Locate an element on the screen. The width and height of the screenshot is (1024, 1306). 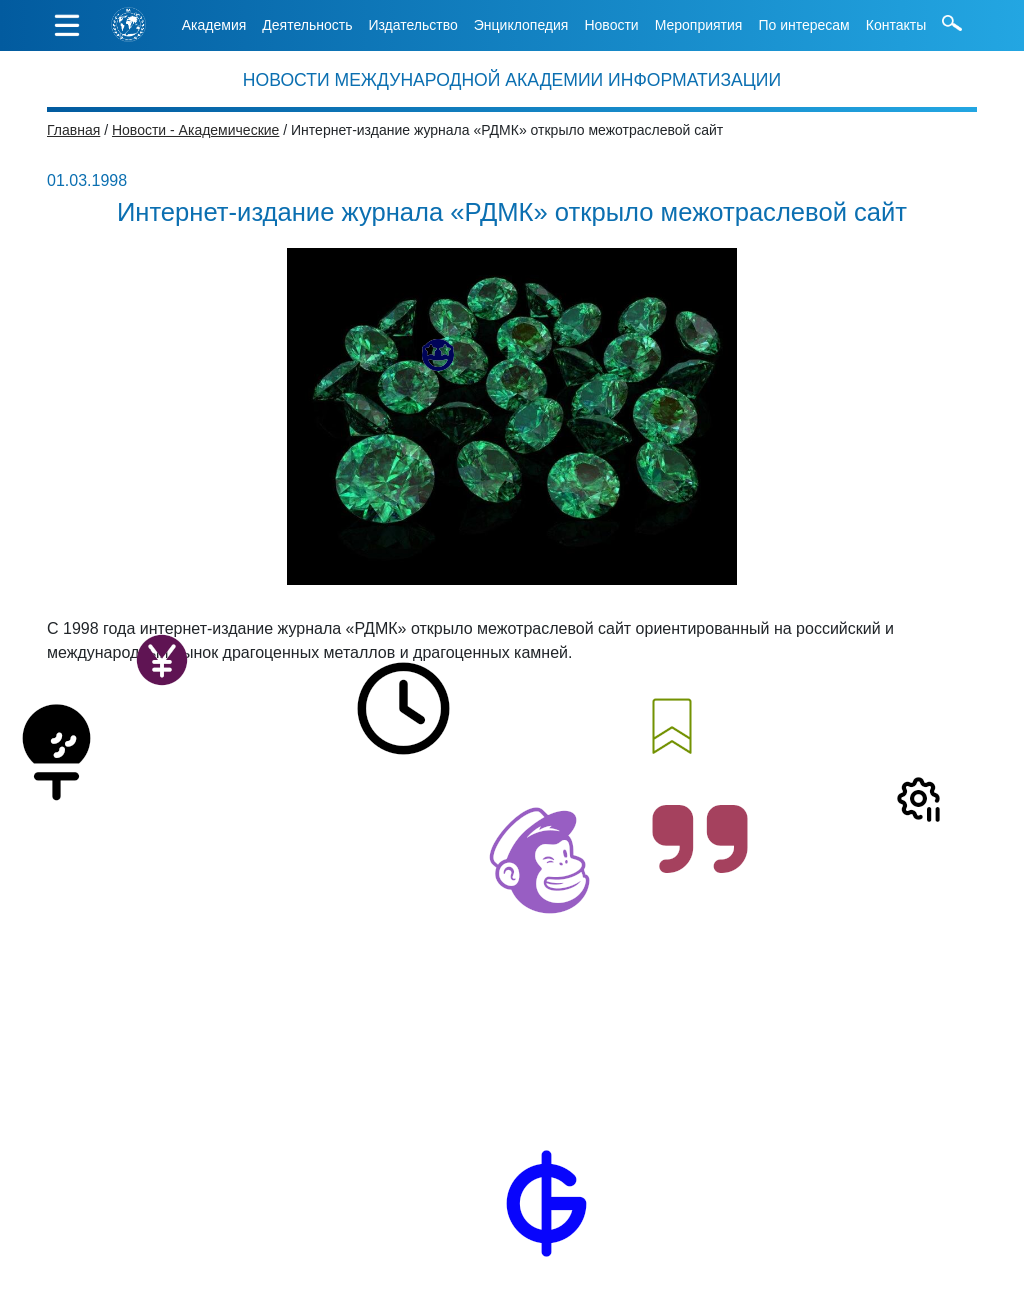
view or select Japanese yen currency is located at coordinates (162, 660).